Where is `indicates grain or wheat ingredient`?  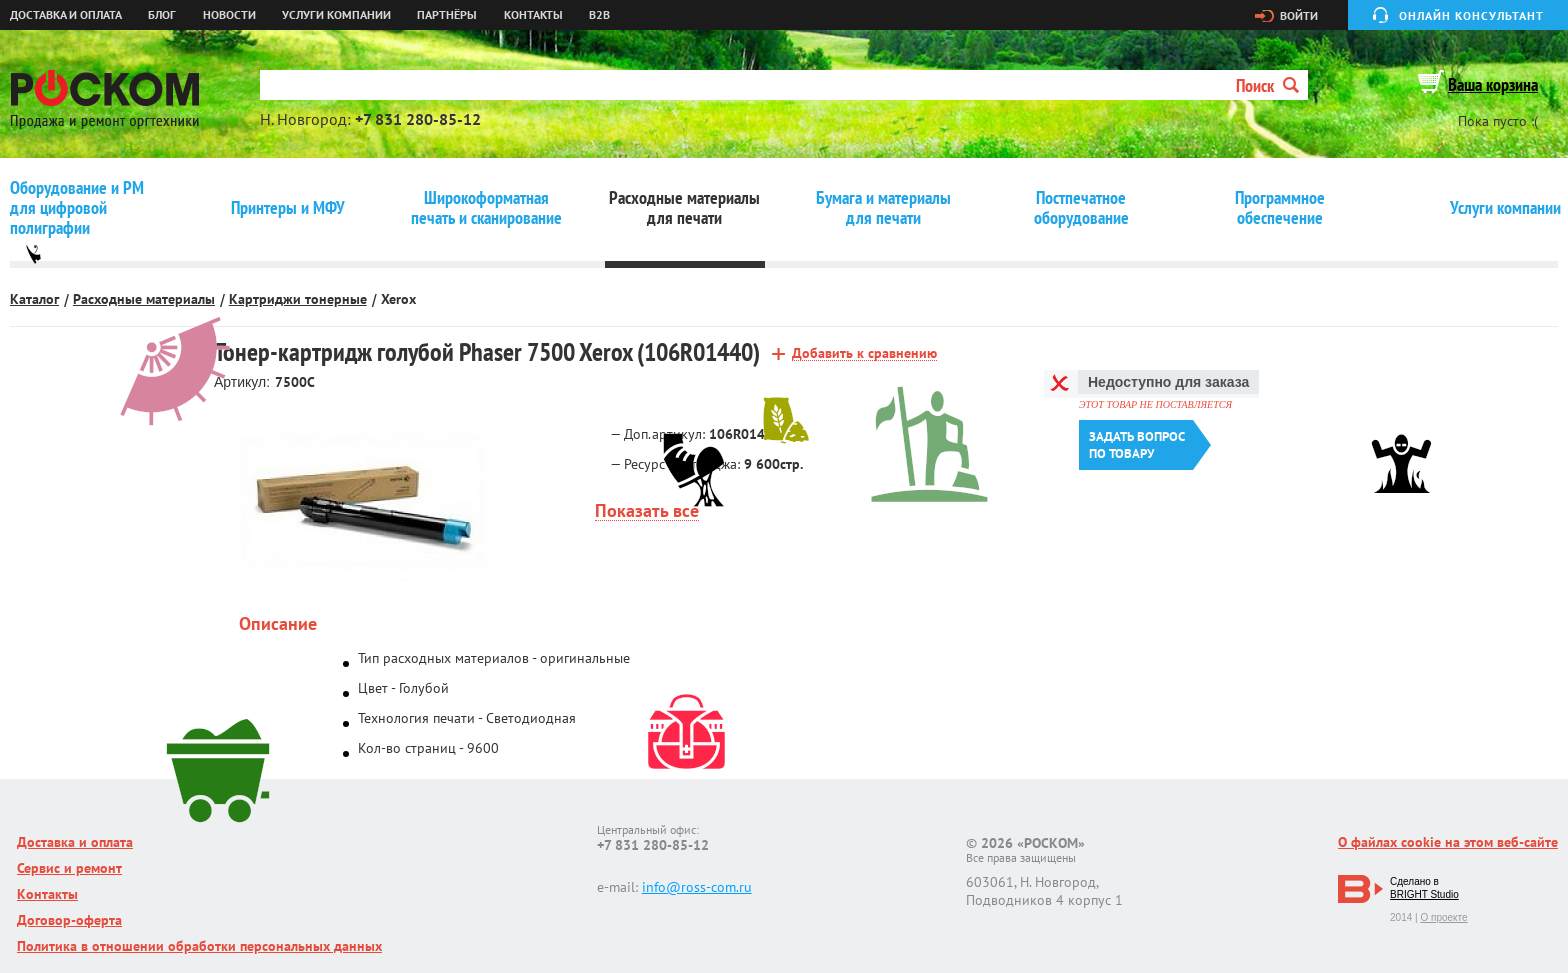
indicates grain or wheat ingredient is located at coordinates (786, 420).